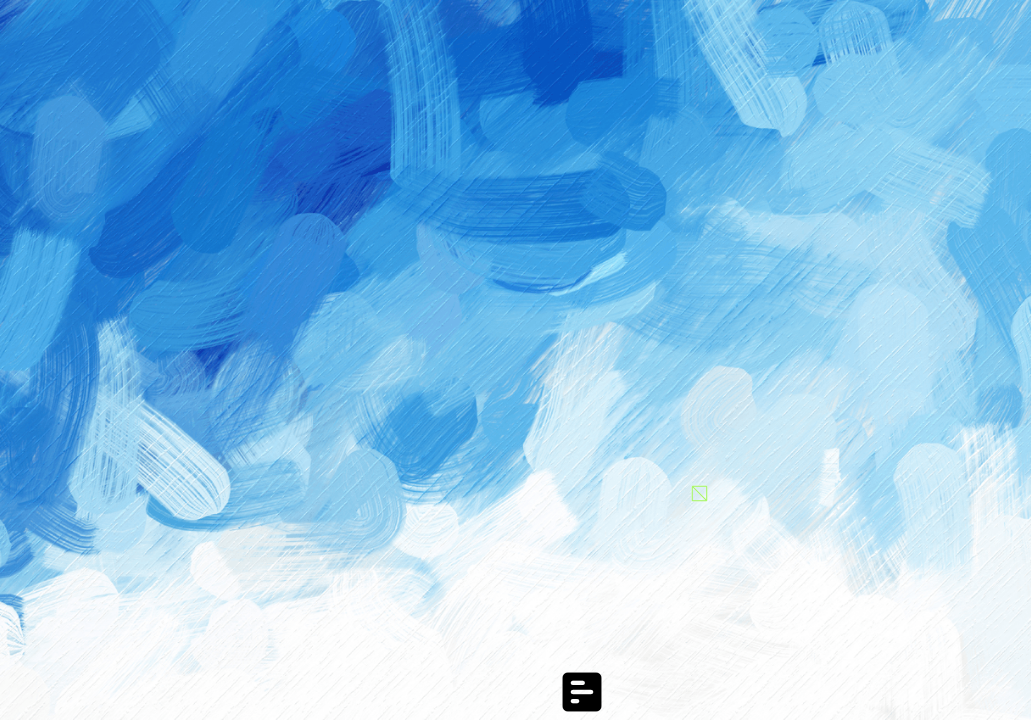  I want to click on view poll or survey results, so click(582, 692).